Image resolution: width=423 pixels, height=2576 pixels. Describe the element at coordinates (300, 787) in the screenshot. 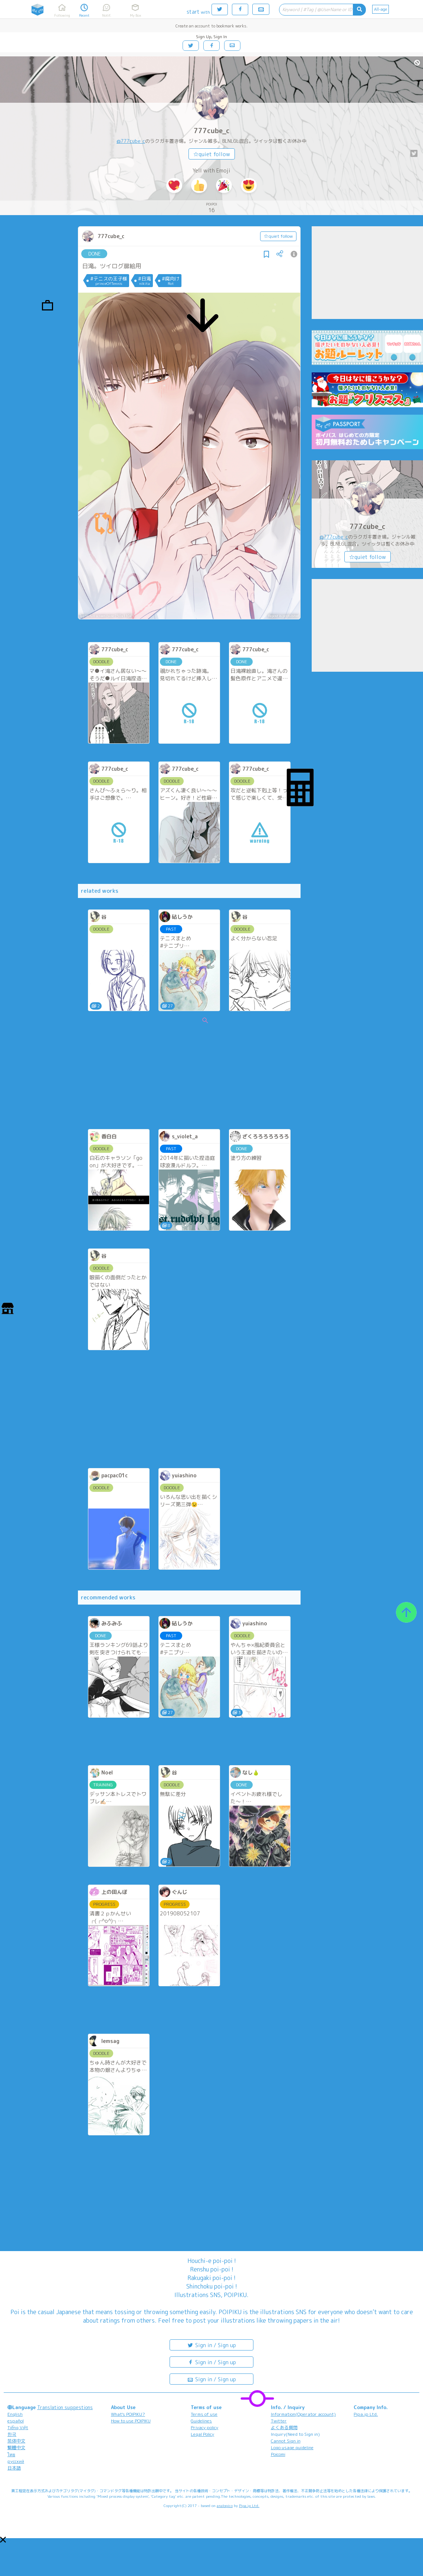

I see `open the calculator app` at that location.